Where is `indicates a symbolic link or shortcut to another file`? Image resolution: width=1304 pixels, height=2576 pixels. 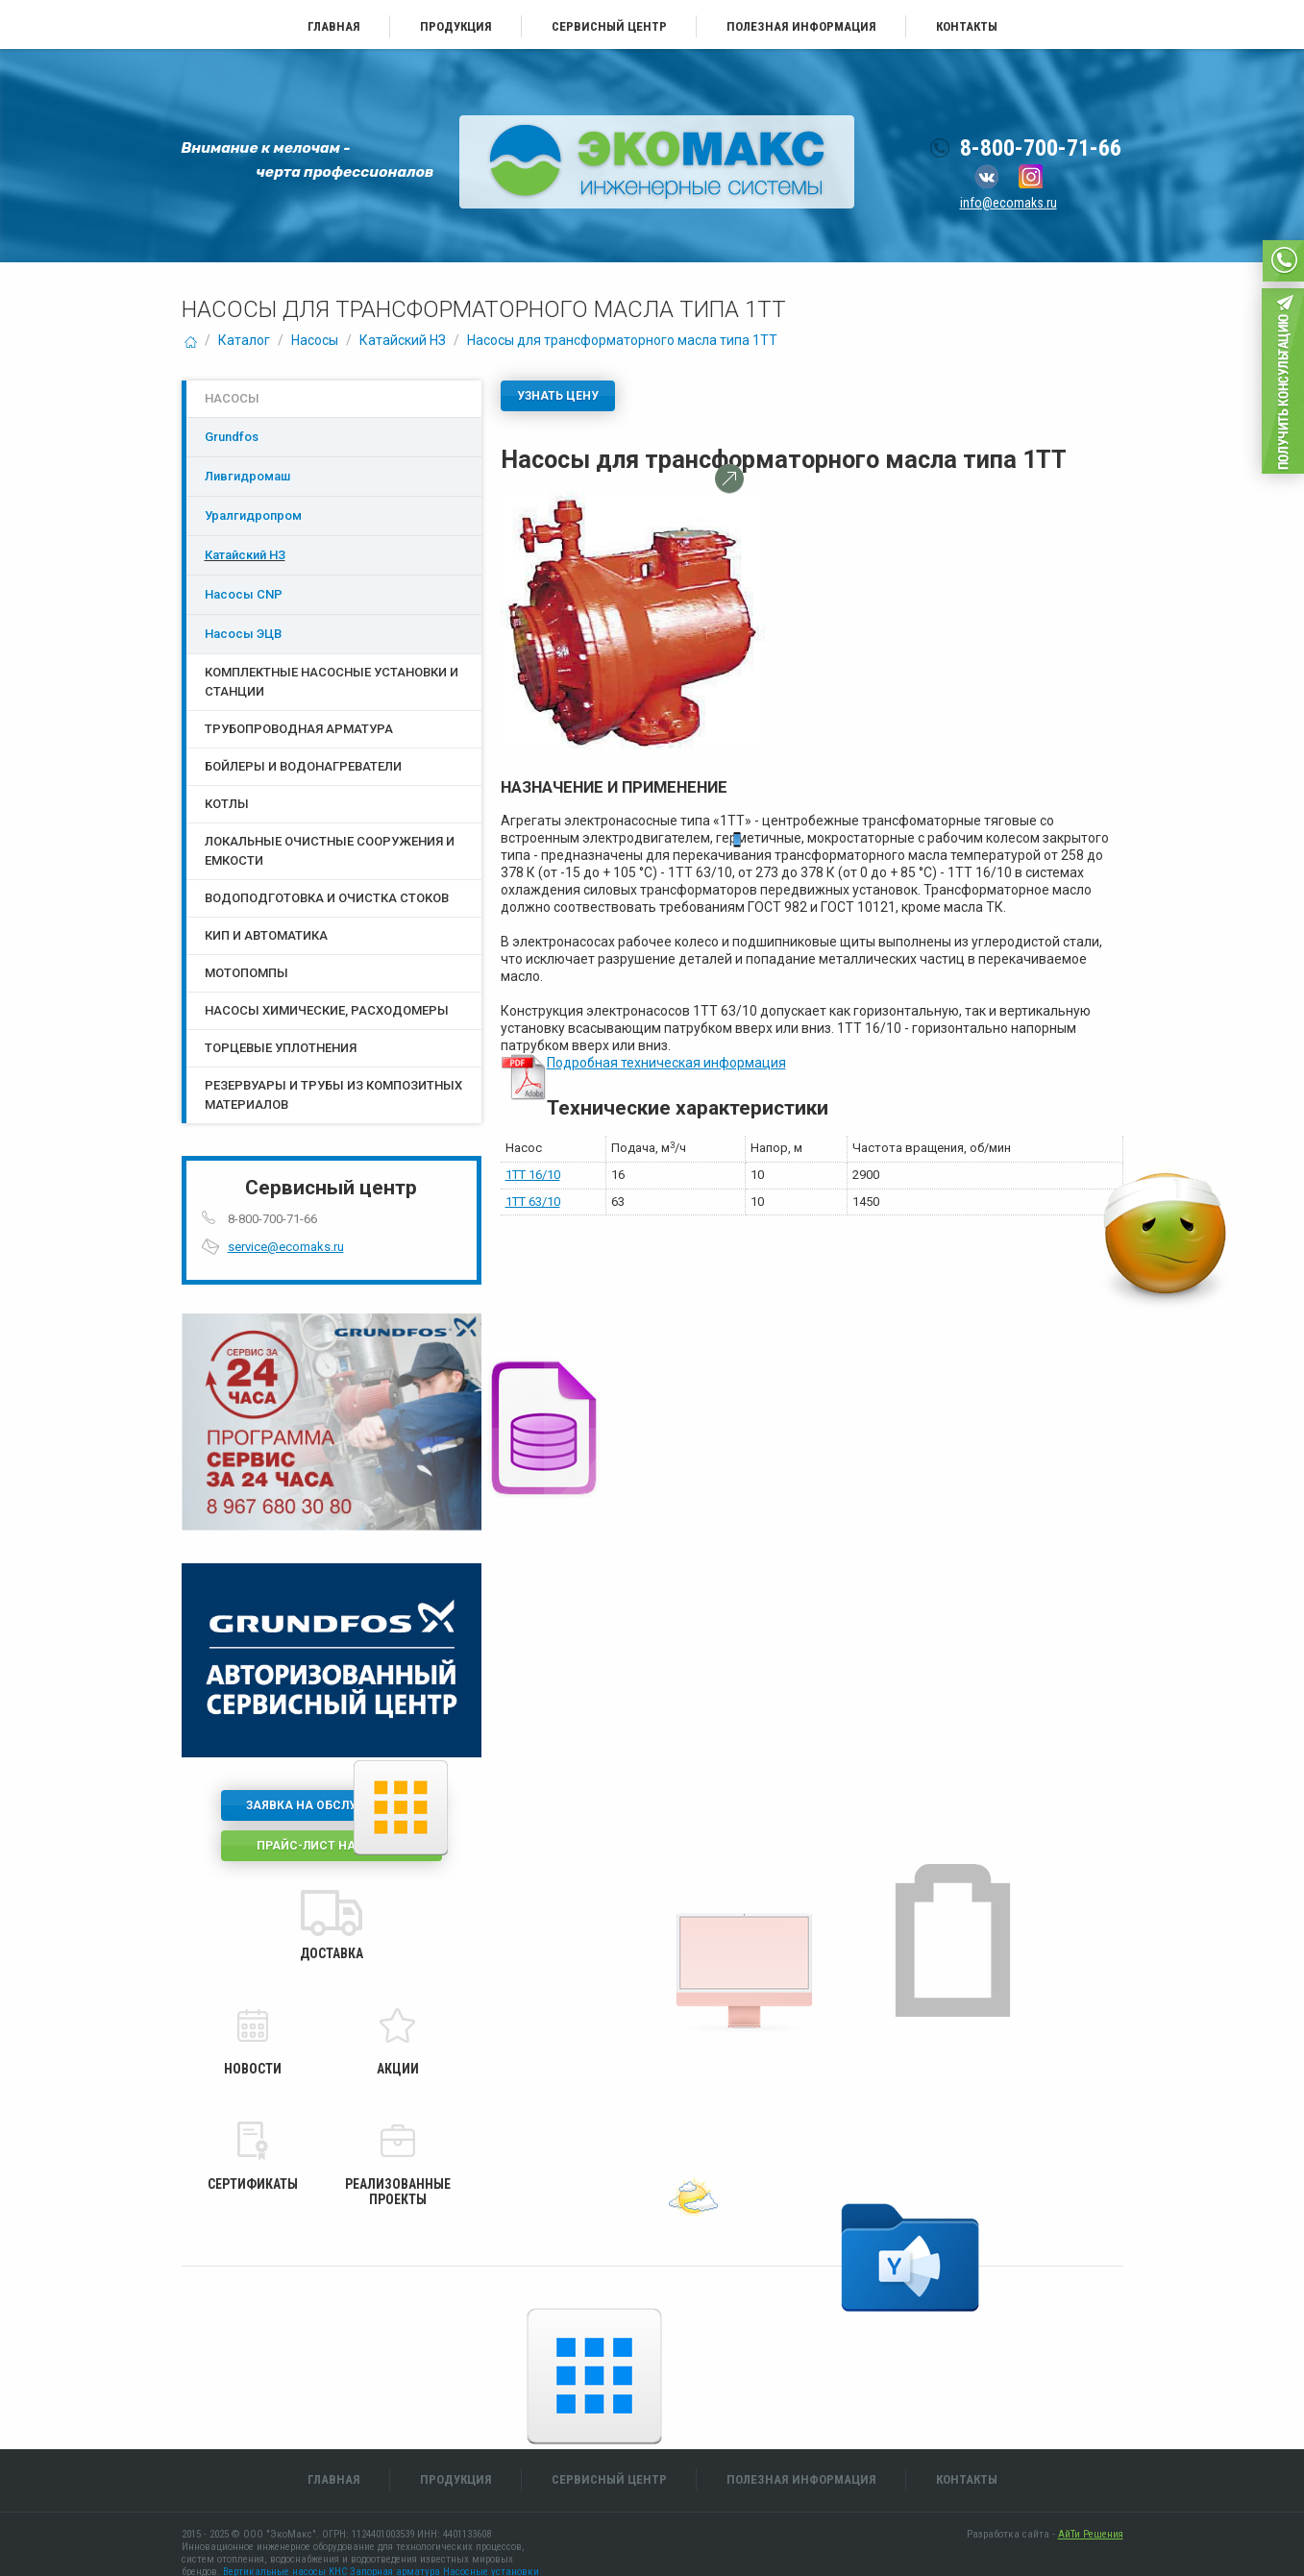
indicates a symbolic link or shortcut to another file is located at coordinates (729, 478).